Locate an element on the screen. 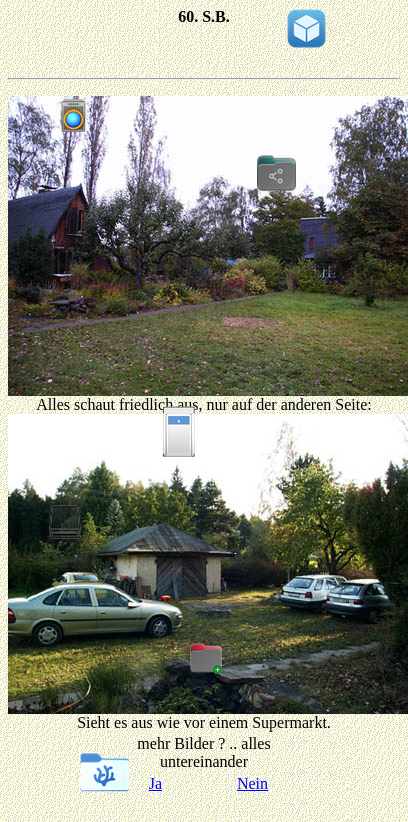 This screenshot has width=408, height=822. access 3D model or USD file viewer is located at coordinates (306, 28).